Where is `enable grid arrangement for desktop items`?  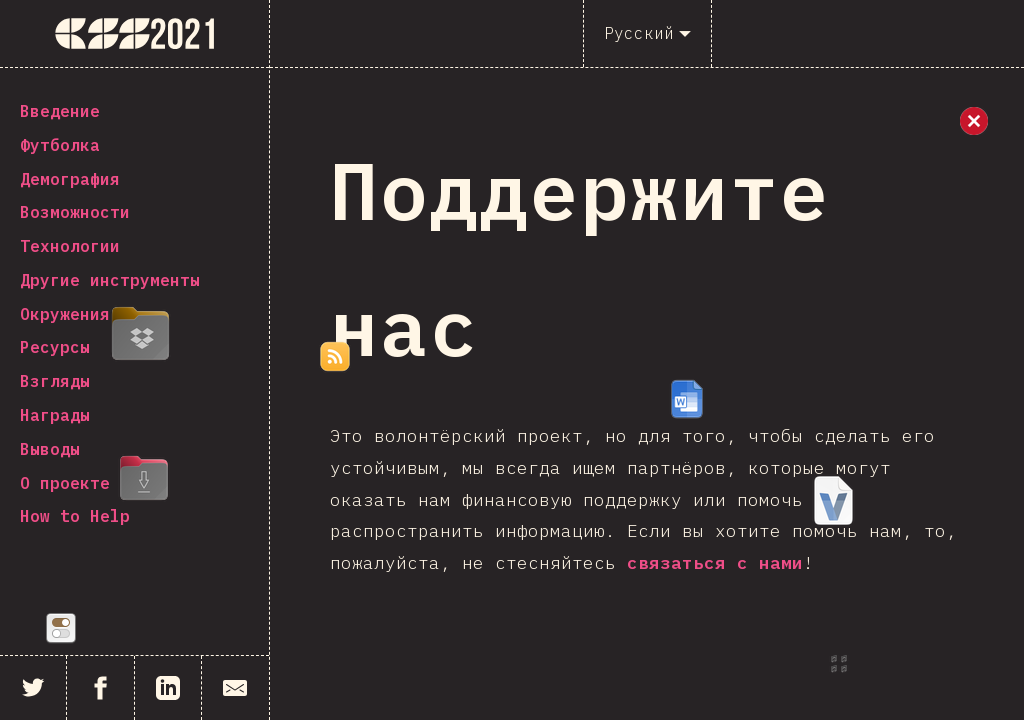 enable grid arrangement for desktop items is located at coordinates (839, 664).